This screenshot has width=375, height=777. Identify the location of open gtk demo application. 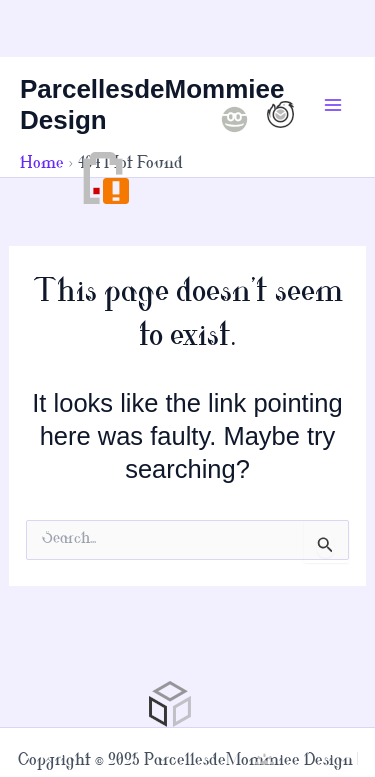
(170, 705).